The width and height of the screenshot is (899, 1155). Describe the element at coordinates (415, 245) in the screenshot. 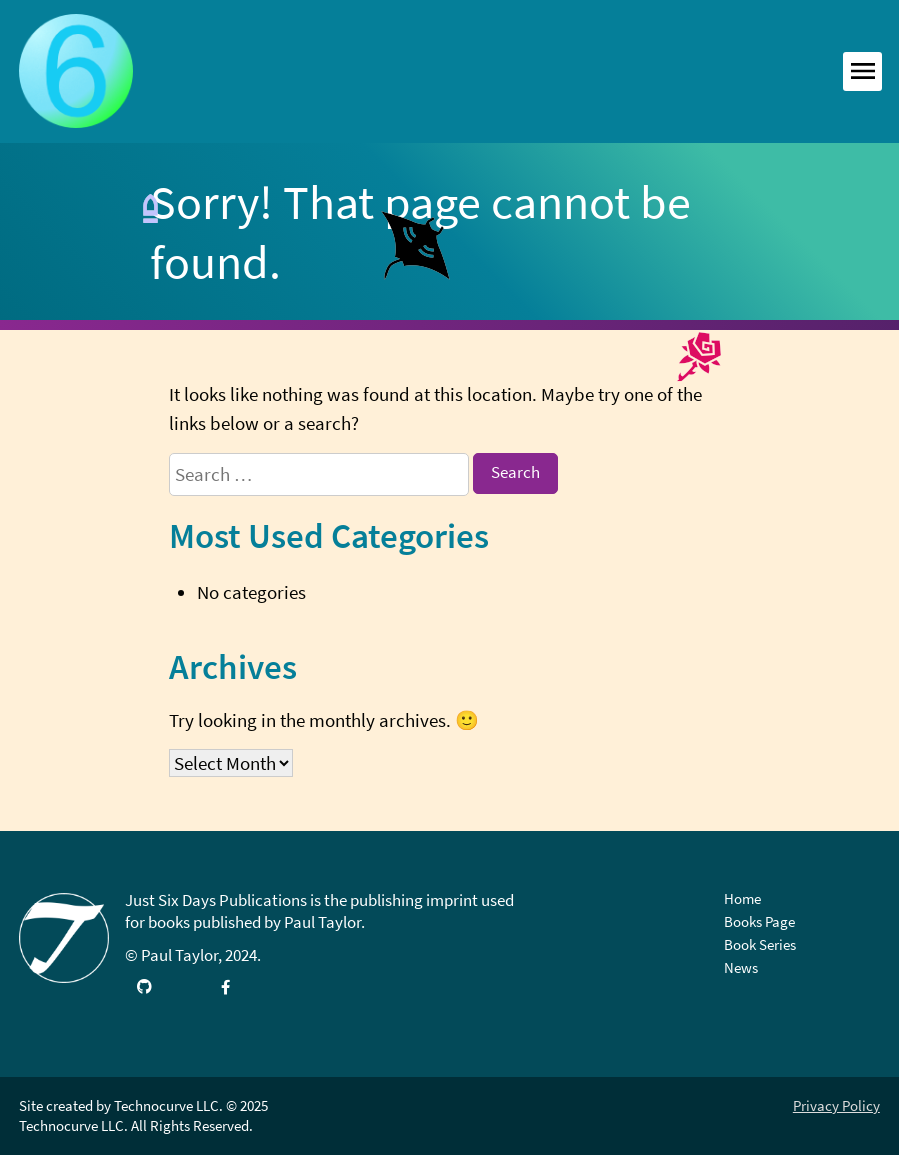

I see `indicates manta ray or marine life content` at that location.